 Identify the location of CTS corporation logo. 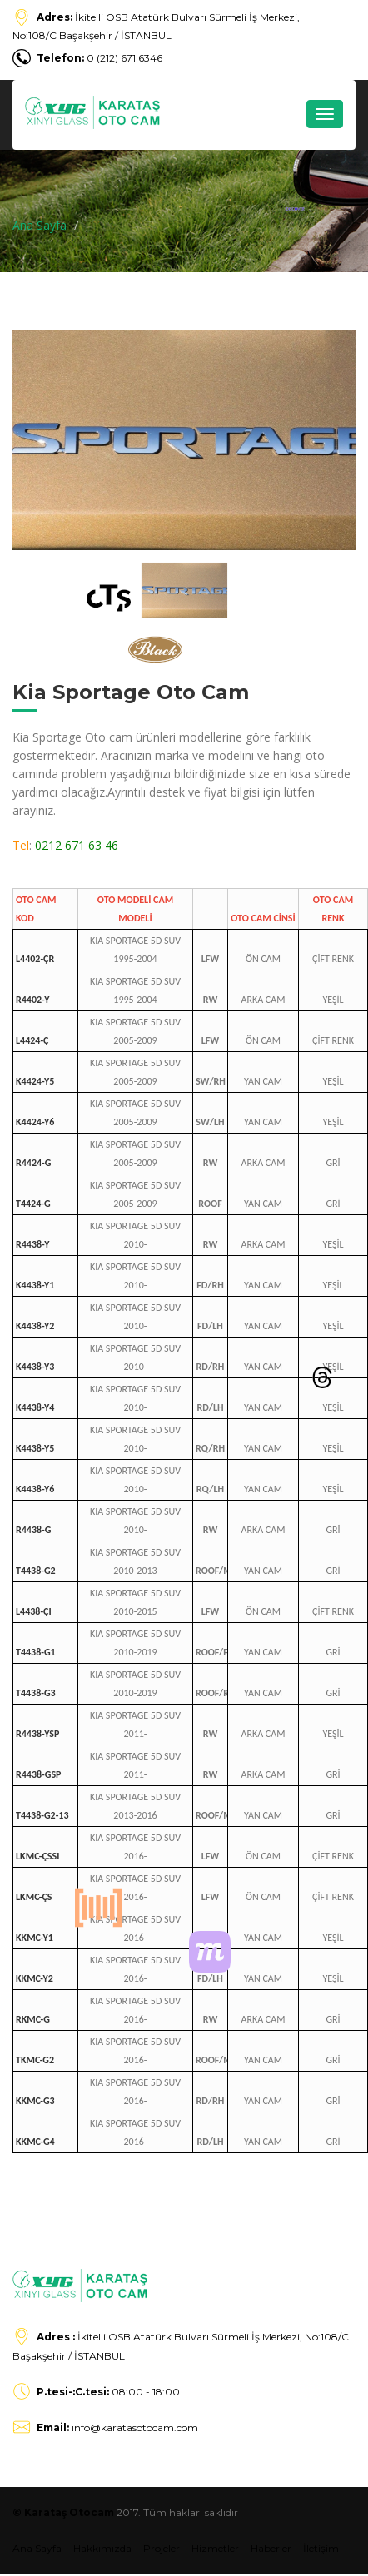
(108, 598).